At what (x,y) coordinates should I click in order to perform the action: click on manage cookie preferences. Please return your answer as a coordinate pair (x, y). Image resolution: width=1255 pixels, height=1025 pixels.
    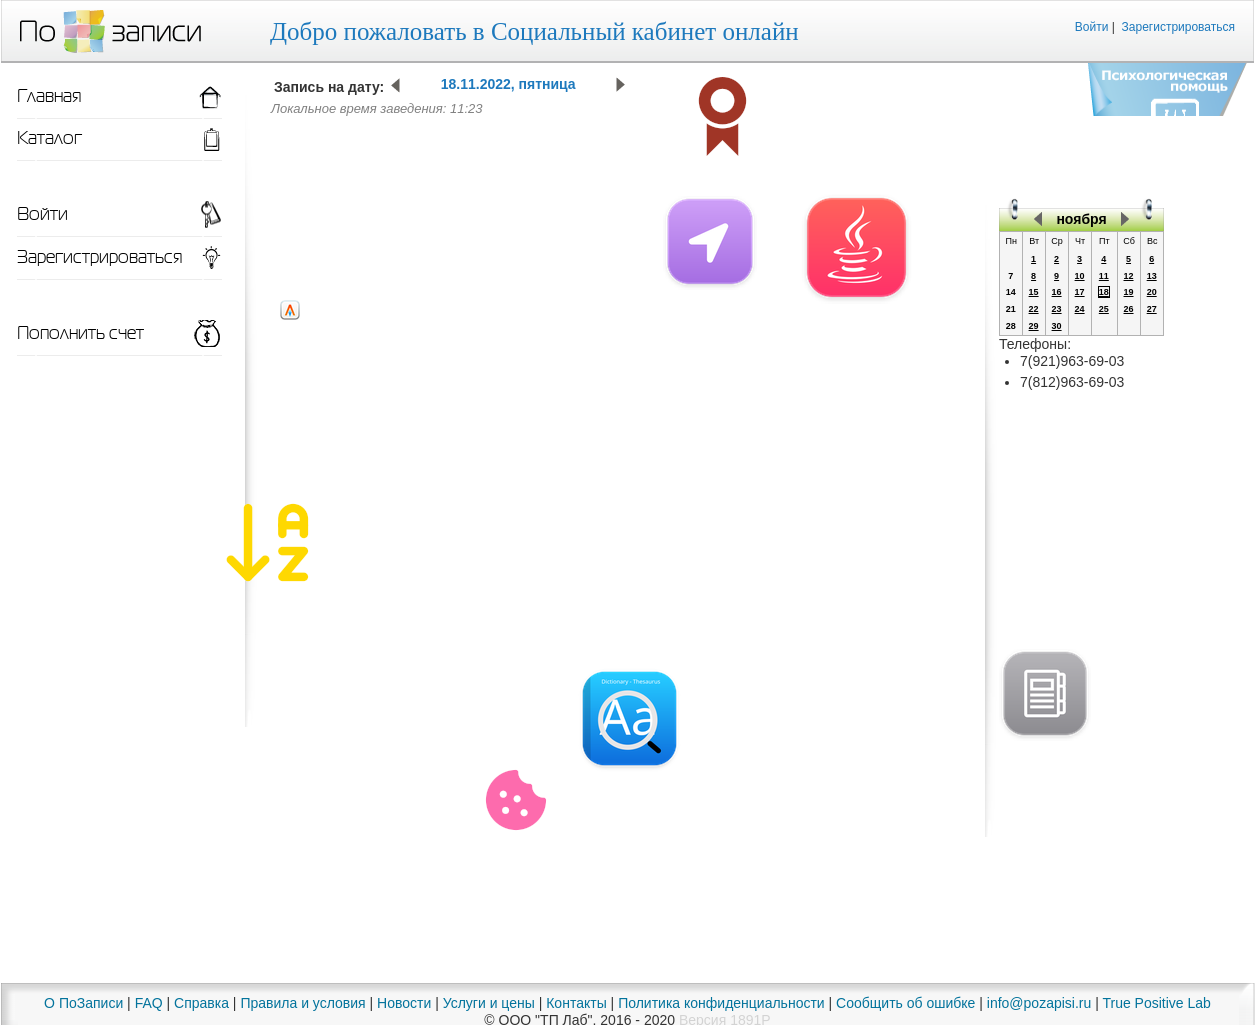
    Looking at the image, I should click on (516, 800).